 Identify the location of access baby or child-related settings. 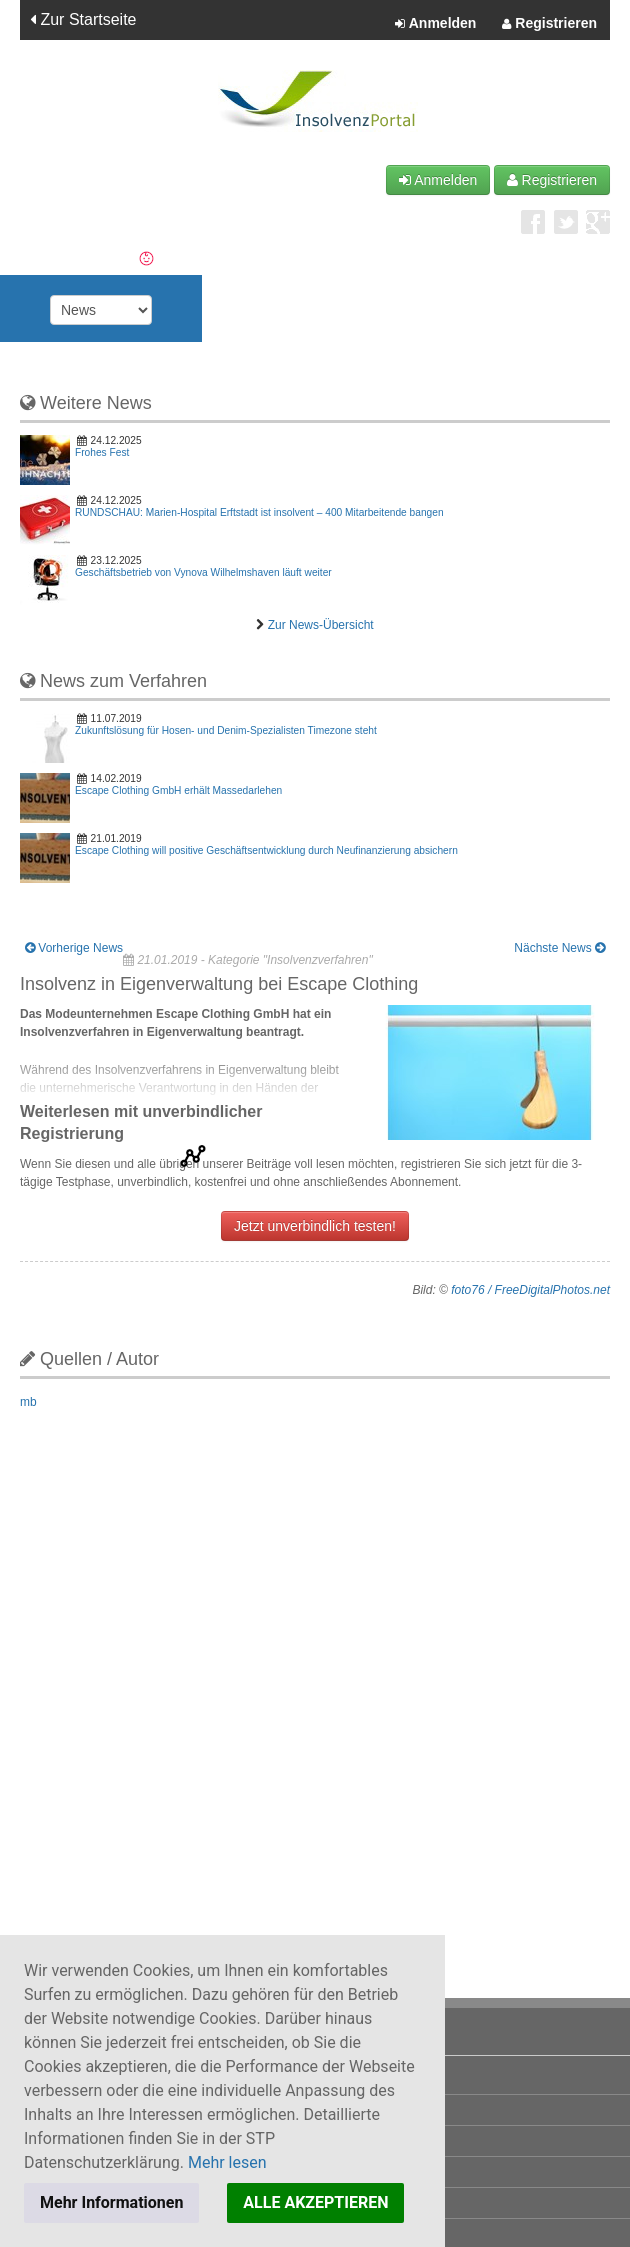
(146, 258).